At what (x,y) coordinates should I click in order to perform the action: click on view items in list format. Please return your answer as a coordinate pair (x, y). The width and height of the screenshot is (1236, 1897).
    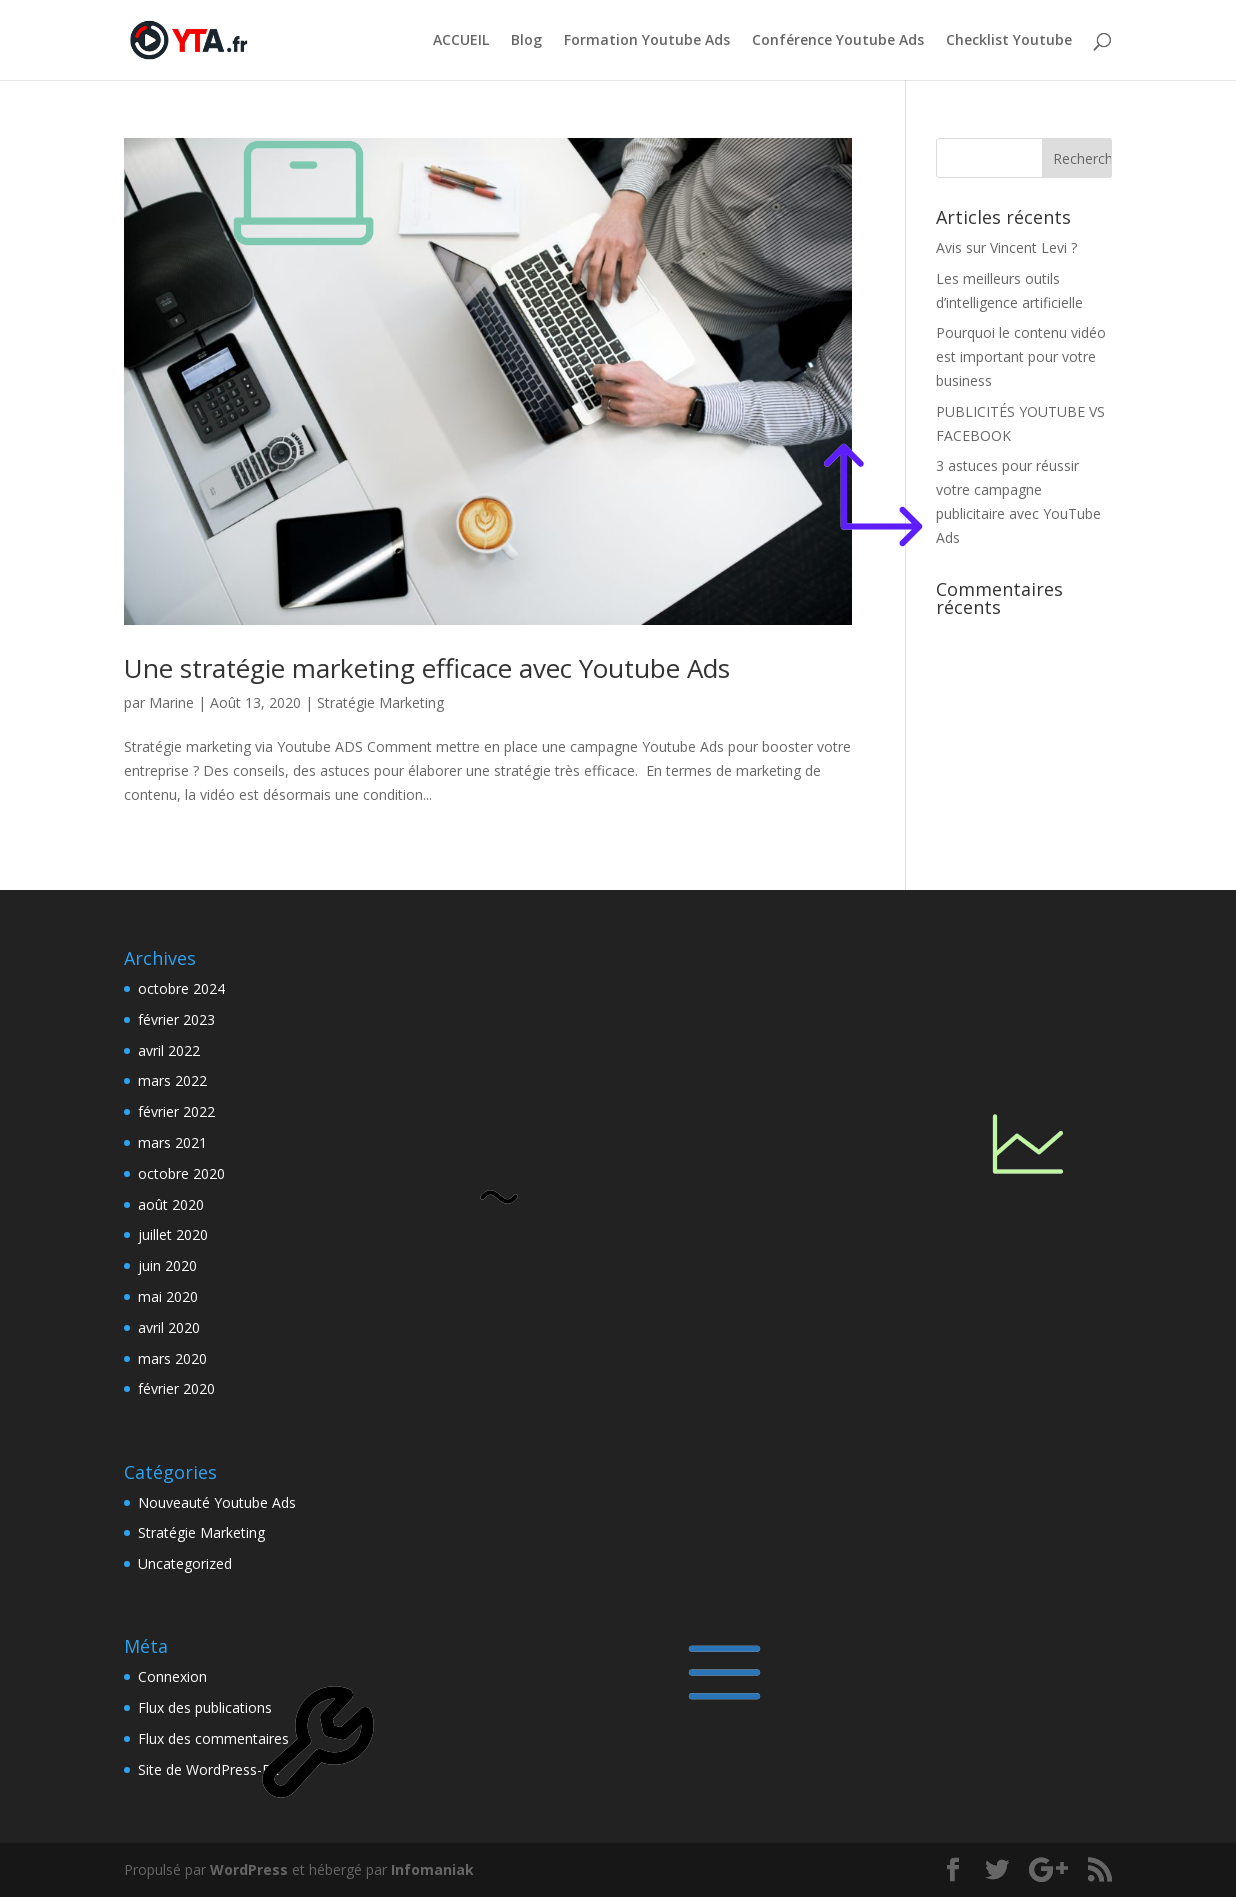
    Looking at the image, I should click on (724, 1672).